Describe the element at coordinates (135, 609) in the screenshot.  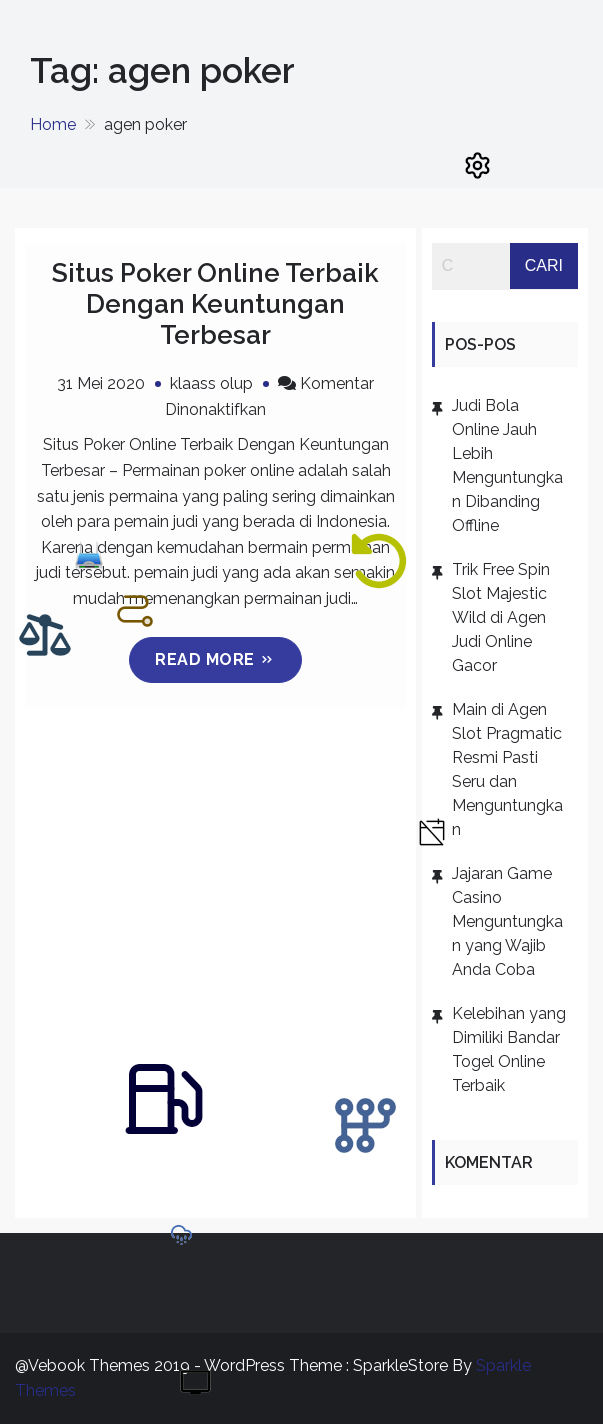
I see `view or edit a custom path` at that location.